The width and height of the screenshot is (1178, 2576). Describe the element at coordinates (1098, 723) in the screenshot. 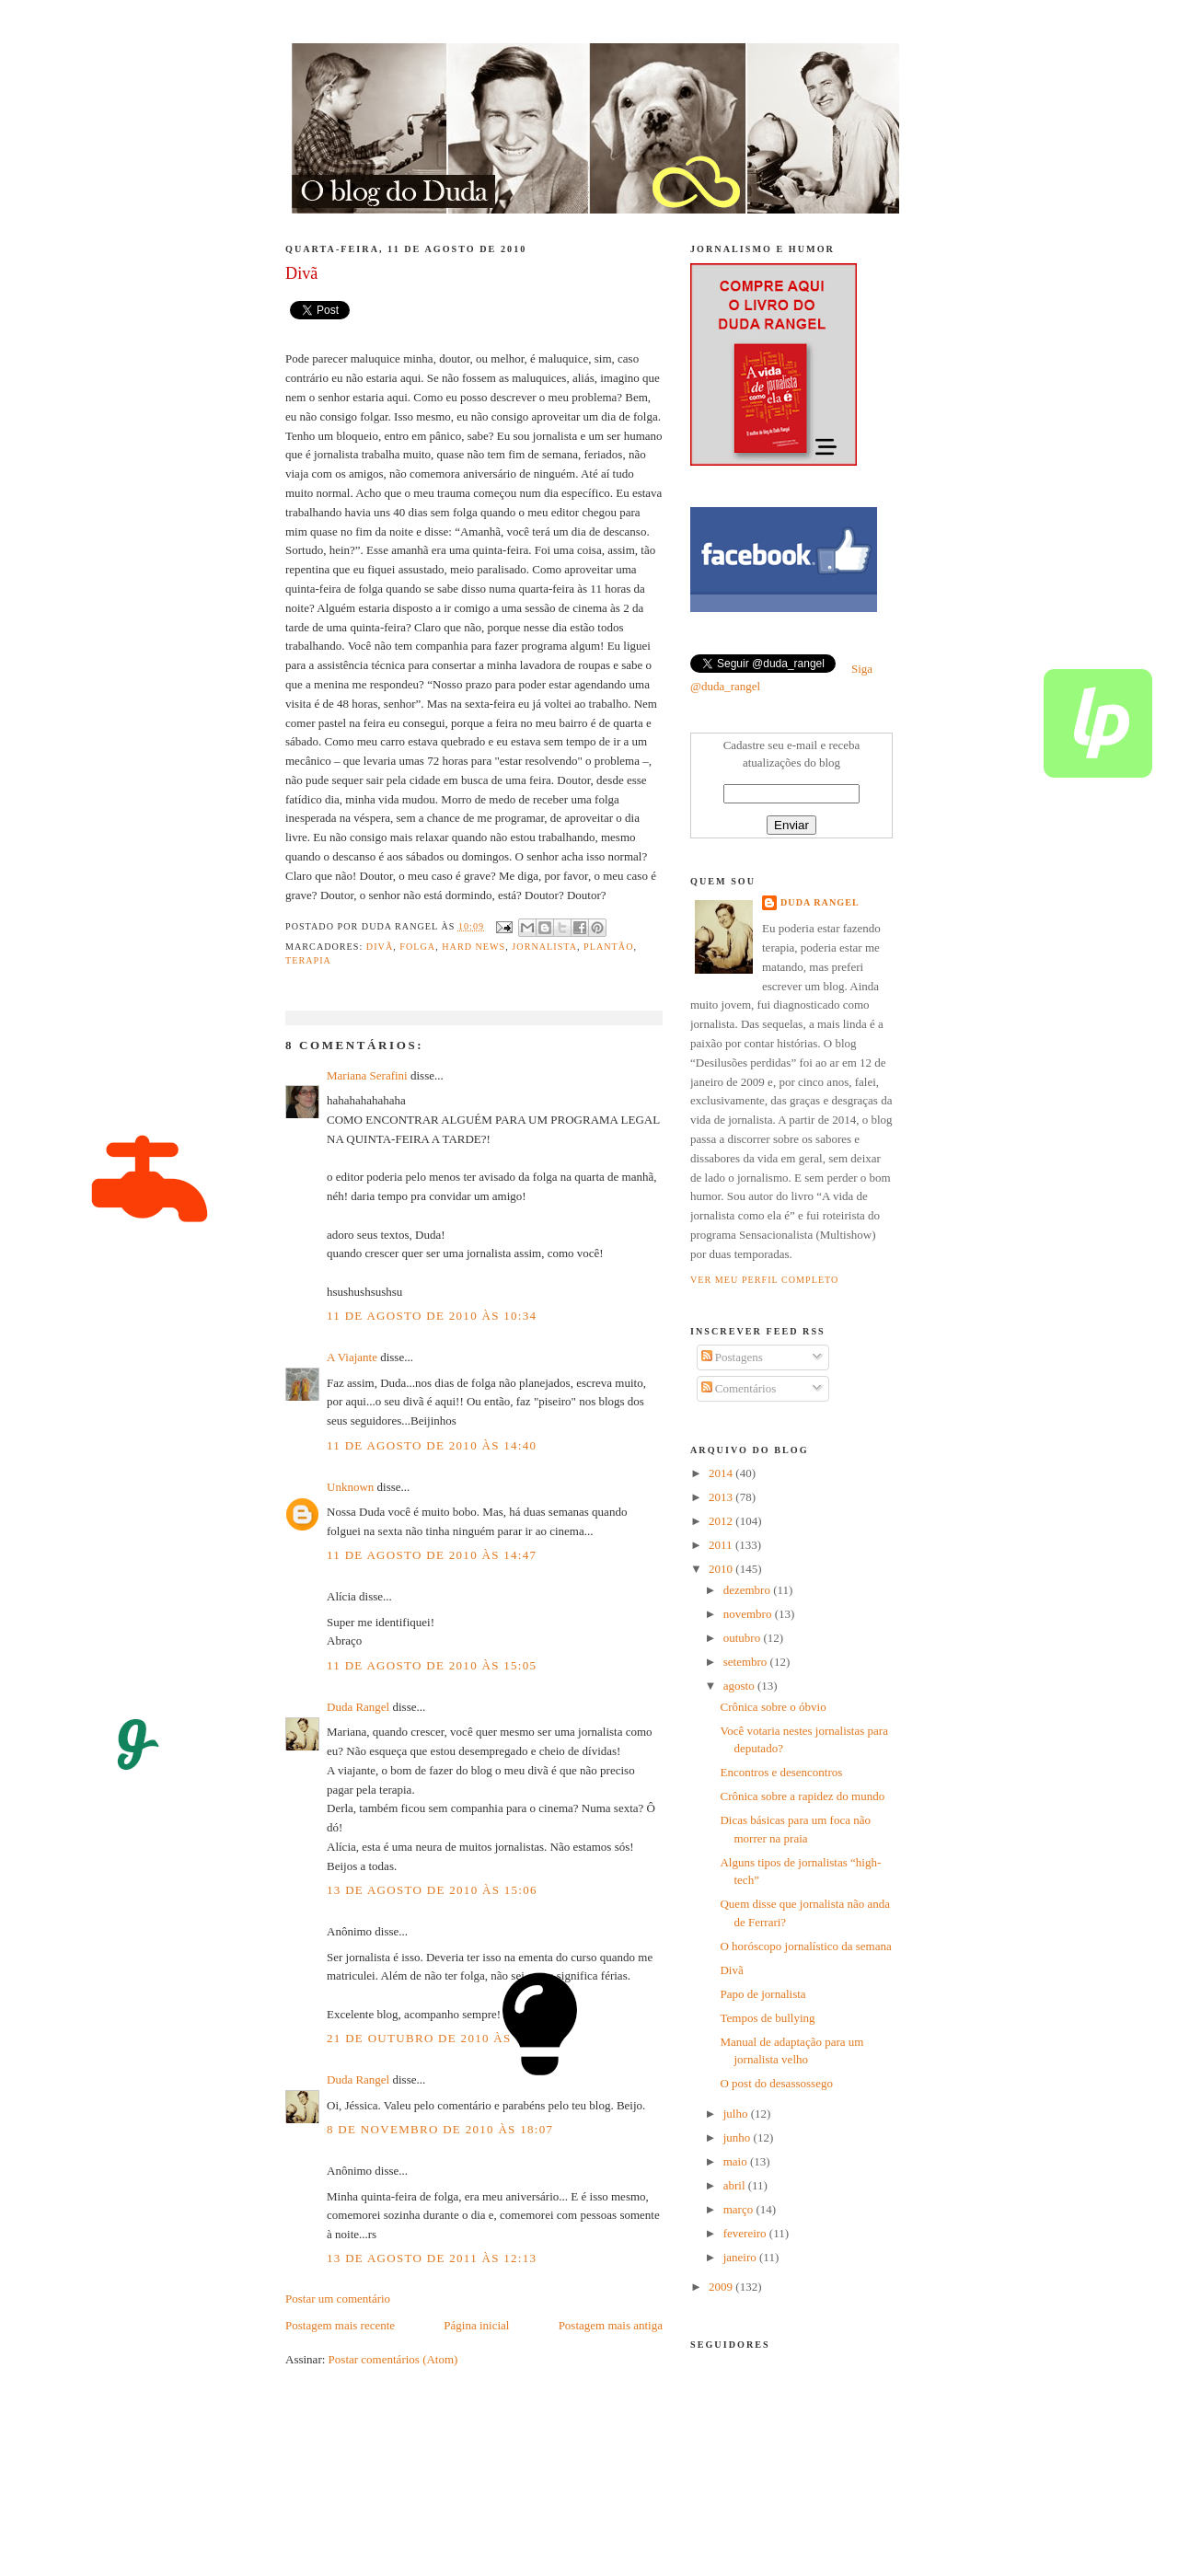

I see `link to Liberapay donation page` at that location.